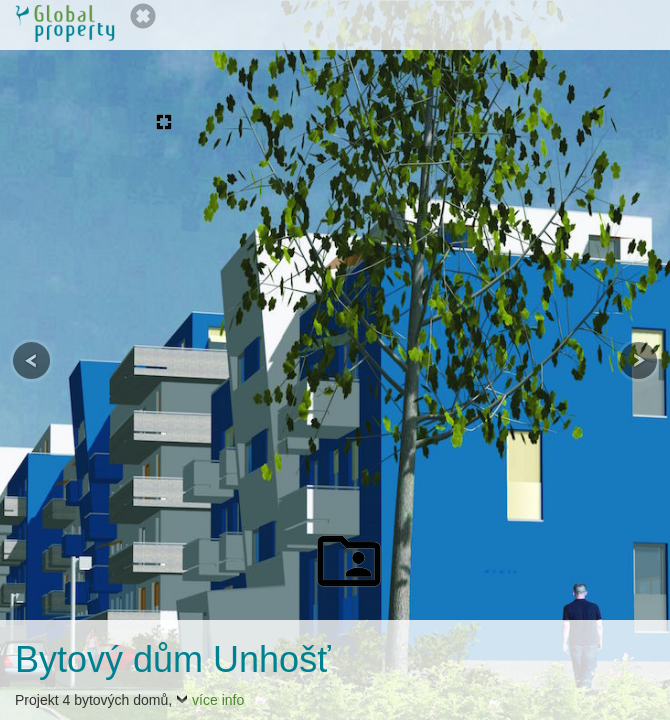  Describe the element at coordinates (349, 561) in the screenshot. I see `access shared folders` at that location.